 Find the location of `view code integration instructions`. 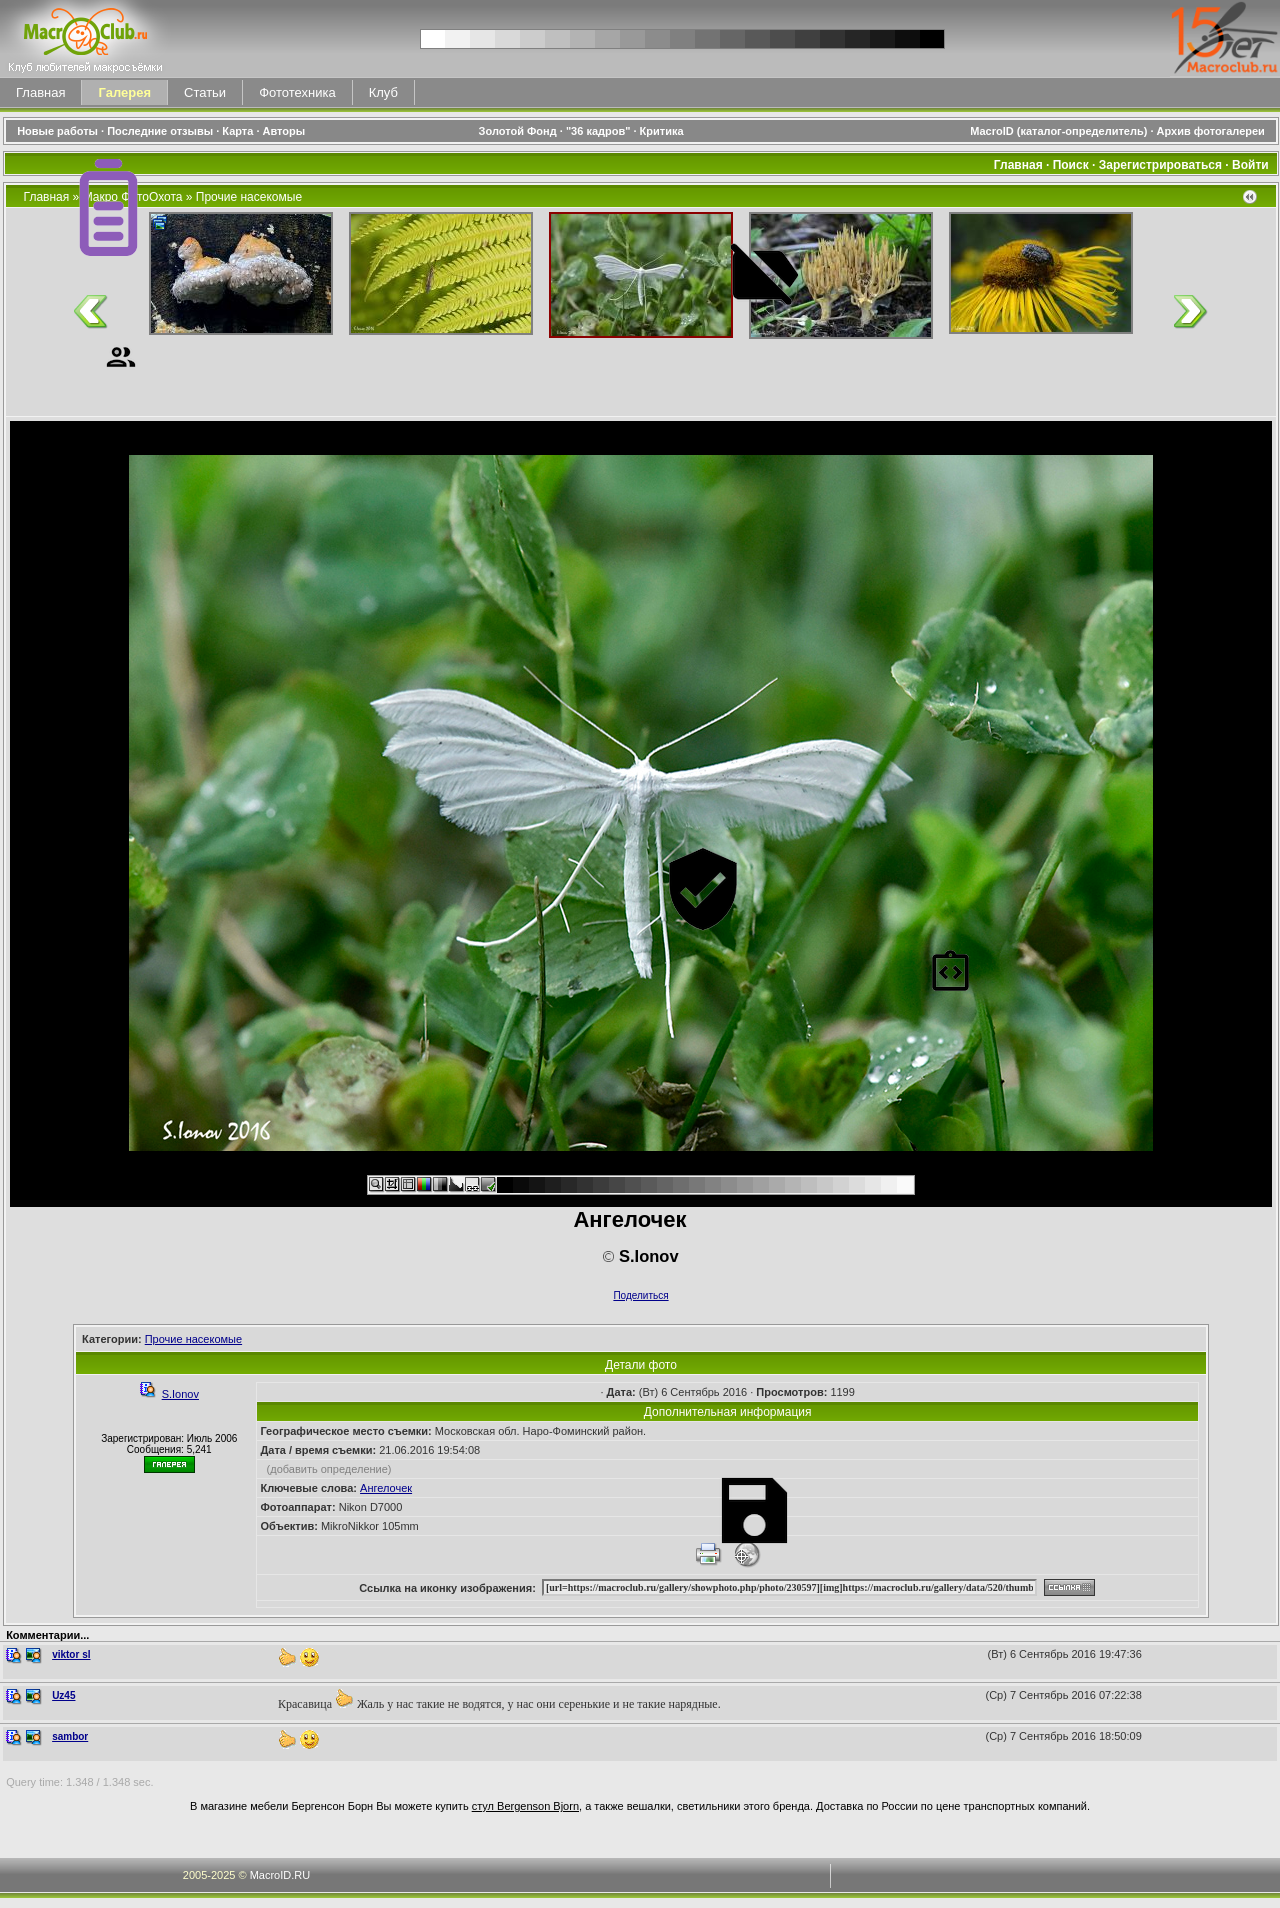

view code integration instructions is located at coordinates (950, 972).